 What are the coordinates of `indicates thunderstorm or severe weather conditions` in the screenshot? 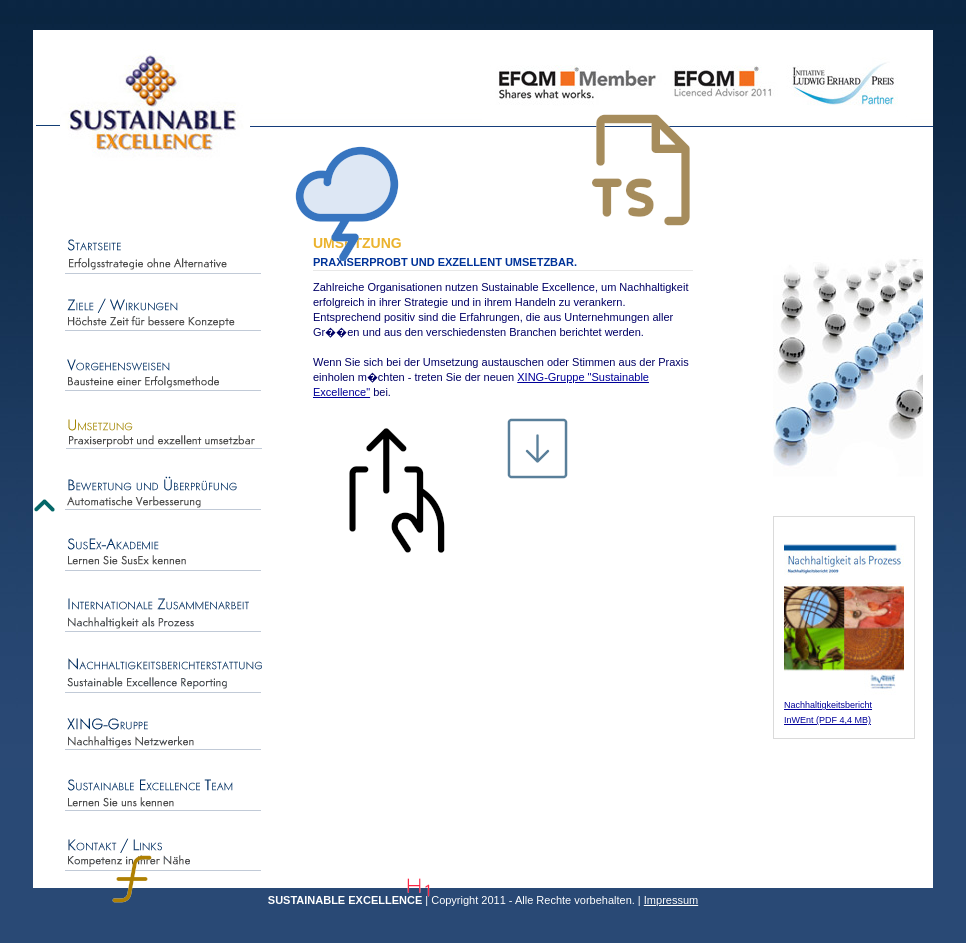 It's located at (347, 202).